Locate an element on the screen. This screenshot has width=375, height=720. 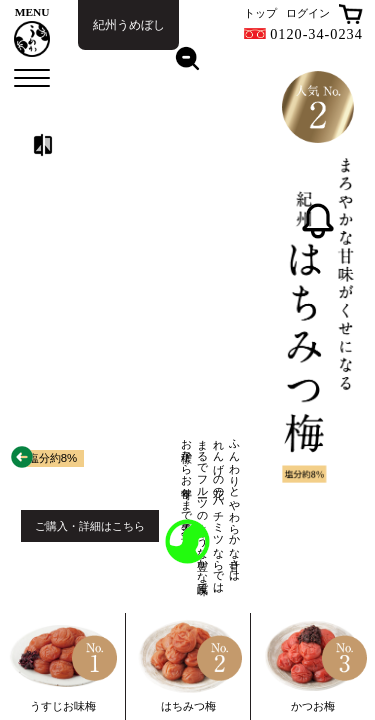
go back to the previous screen is located at coordinates (22, 457).